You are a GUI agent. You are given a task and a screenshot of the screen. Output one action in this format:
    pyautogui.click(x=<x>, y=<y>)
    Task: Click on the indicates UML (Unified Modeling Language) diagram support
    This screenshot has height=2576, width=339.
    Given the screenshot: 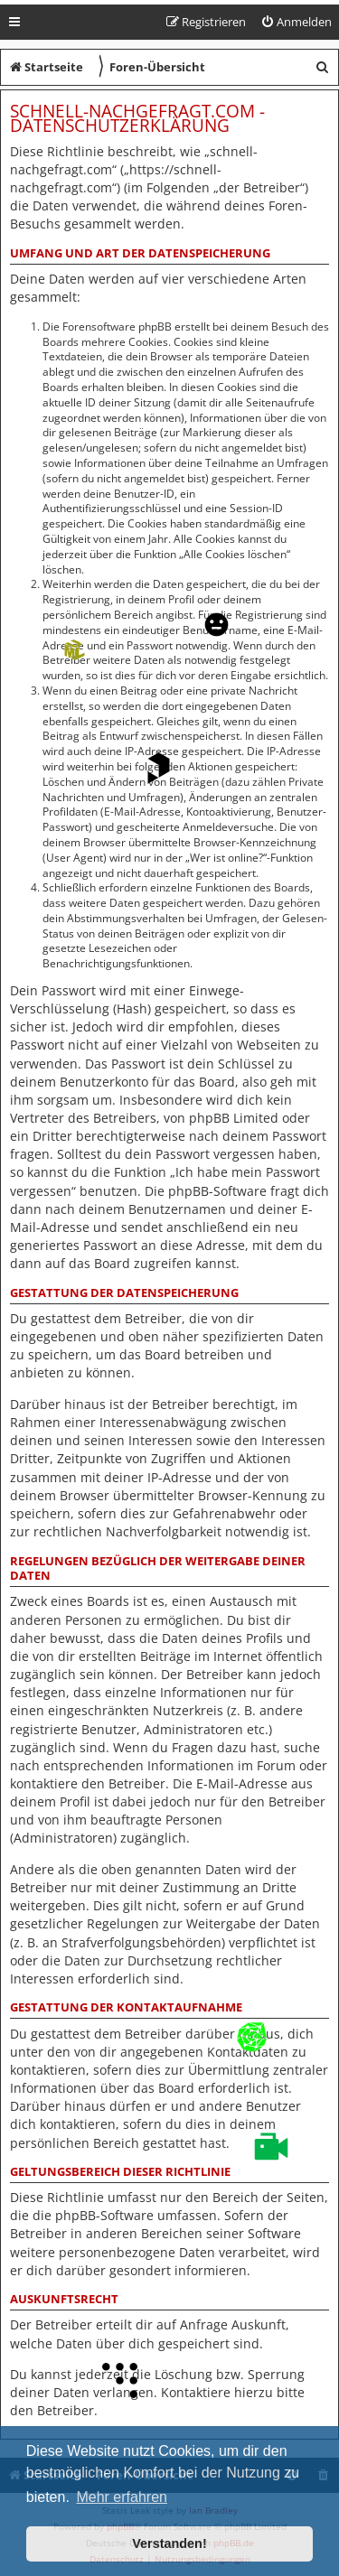 What is the action you would take?
    pyautogui.click(x=74, y=649)
    